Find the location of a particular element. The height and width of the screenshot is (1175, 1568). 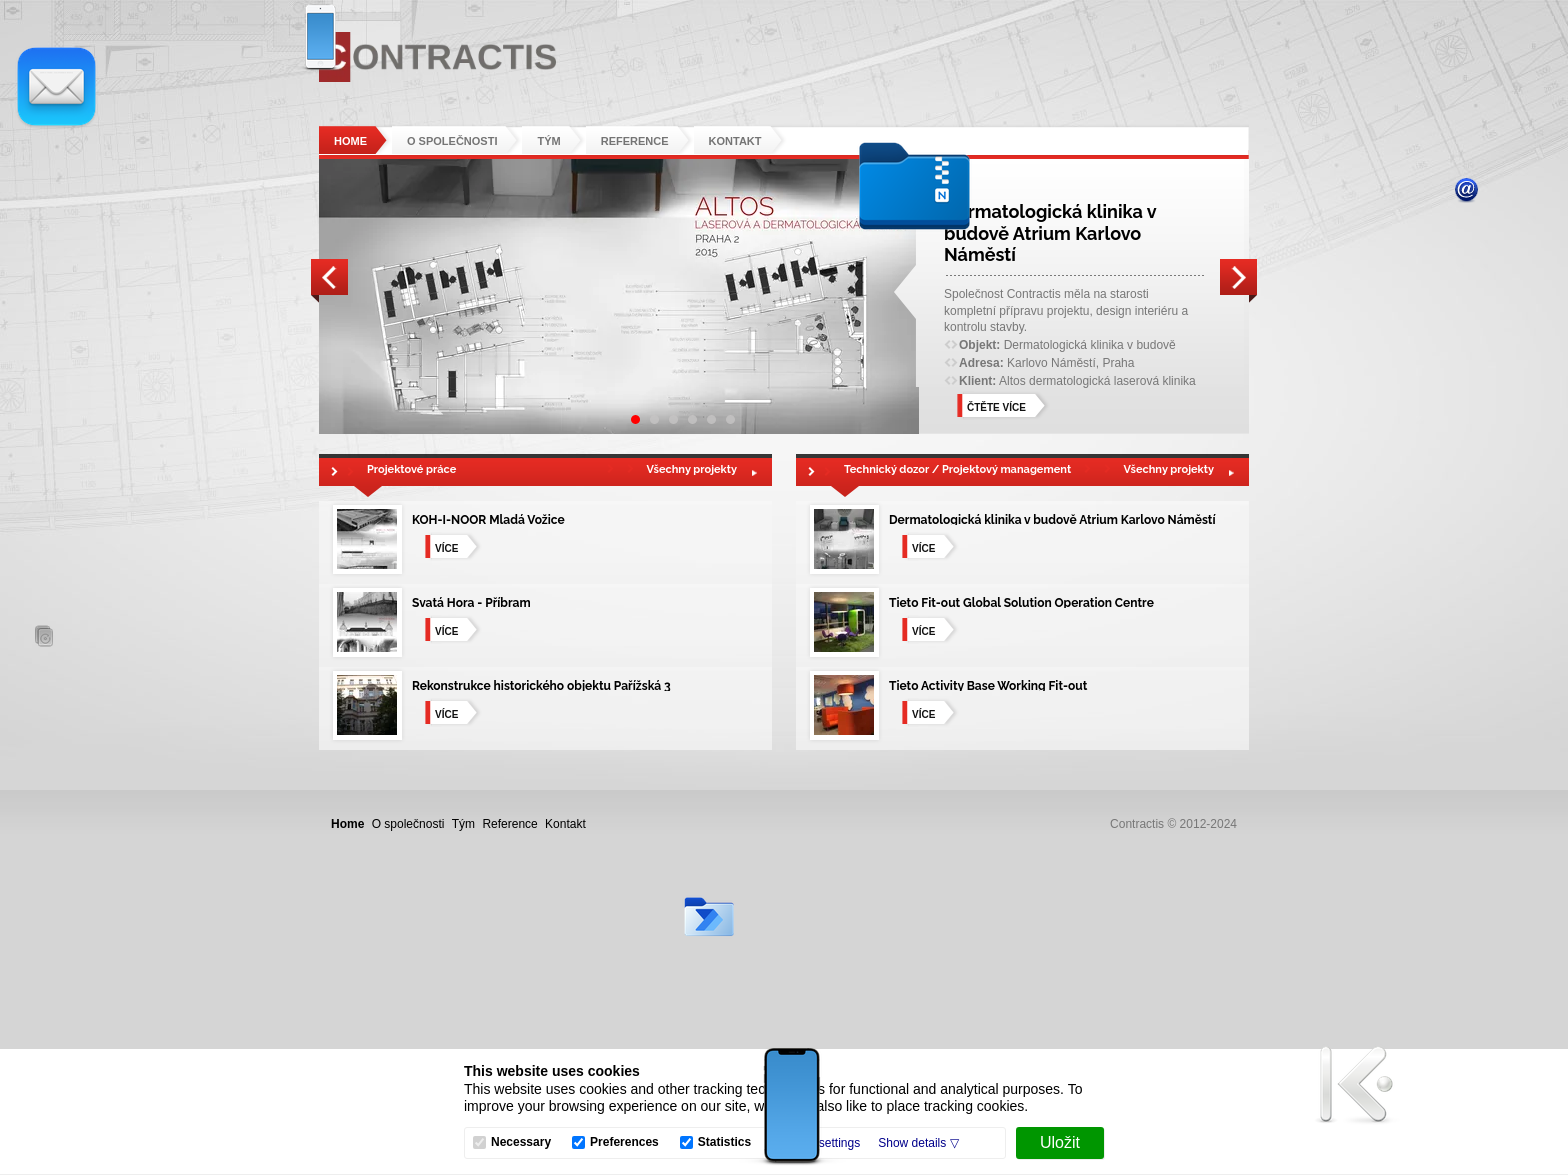

iPod Touch device connected is located at coordinates (320, 37).